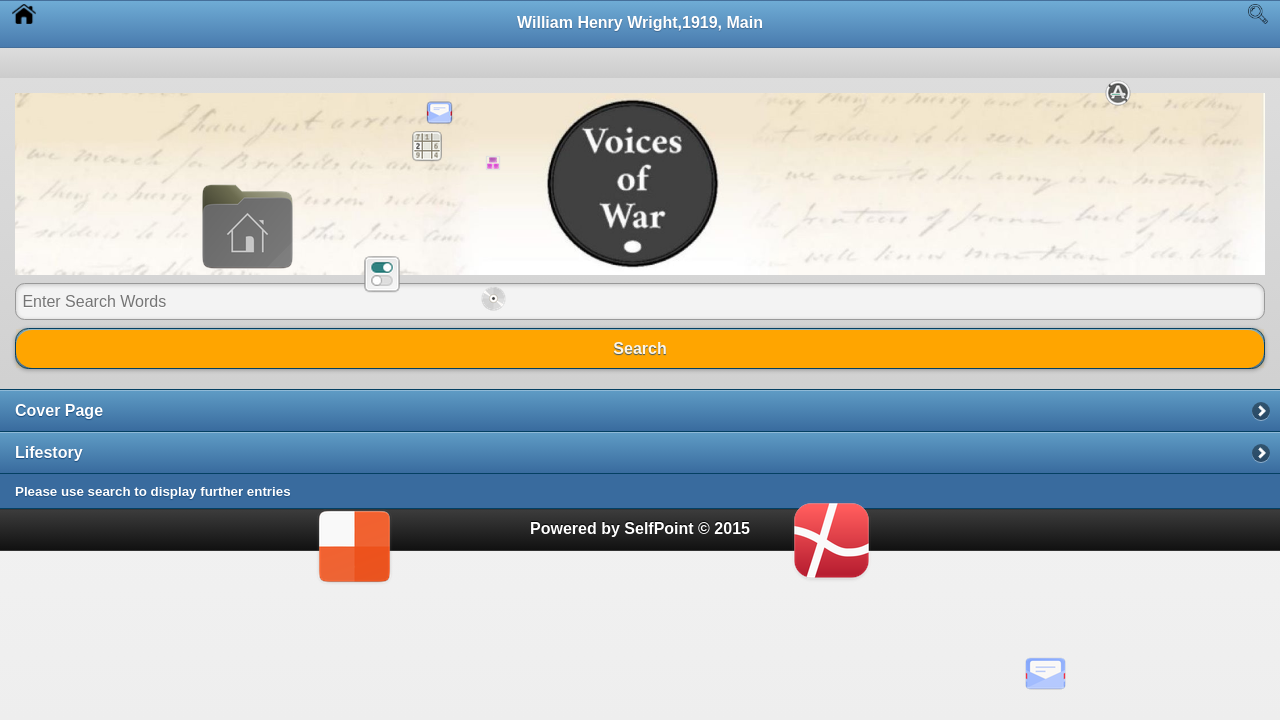 This screenshot has height=720, width=1280. I want to click on open wineglass app for managing wine/windows applications, so click(831, 540).